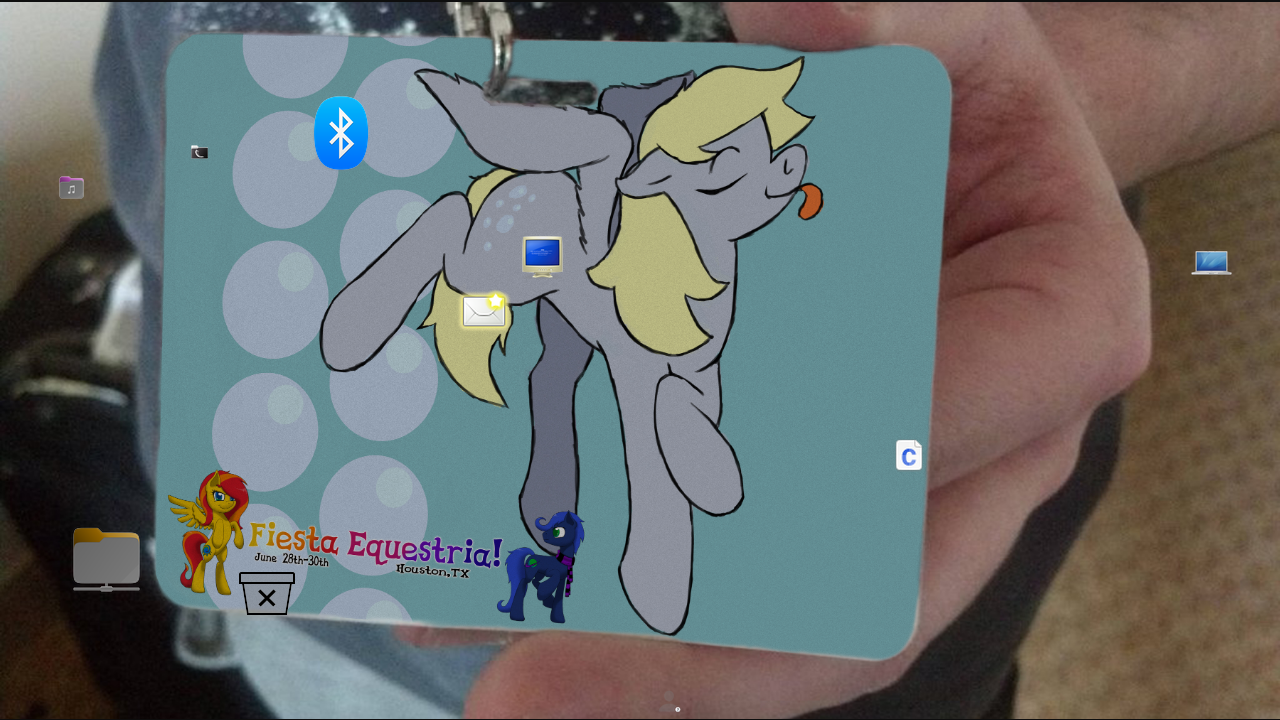 The width and height of the screenshot is (1280, 720). I want to click on access junk mail folder, so click(267, 591).